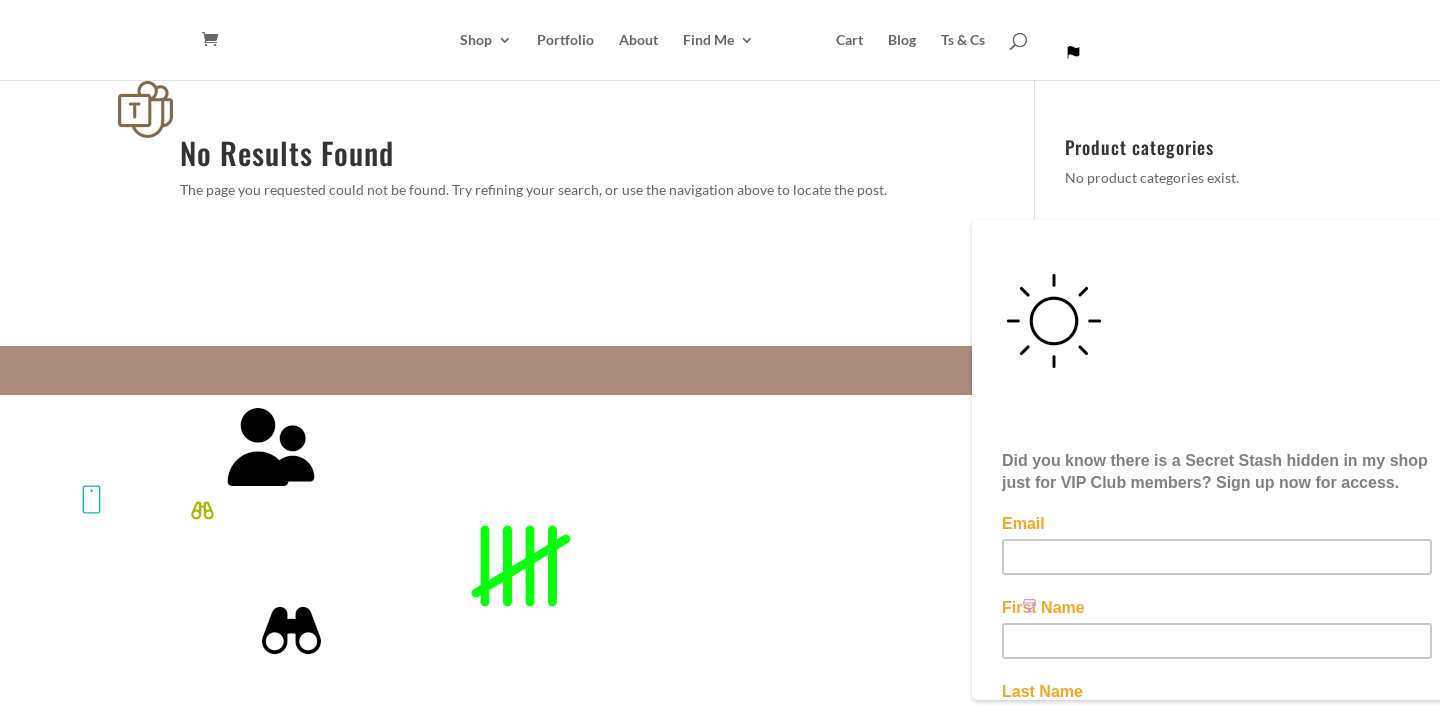 This screenshot has height=720, width=1440. What do you see at coordinates (291, 630) in the screenshot?
I see `search or explore content` at bounding box center [291, 630].